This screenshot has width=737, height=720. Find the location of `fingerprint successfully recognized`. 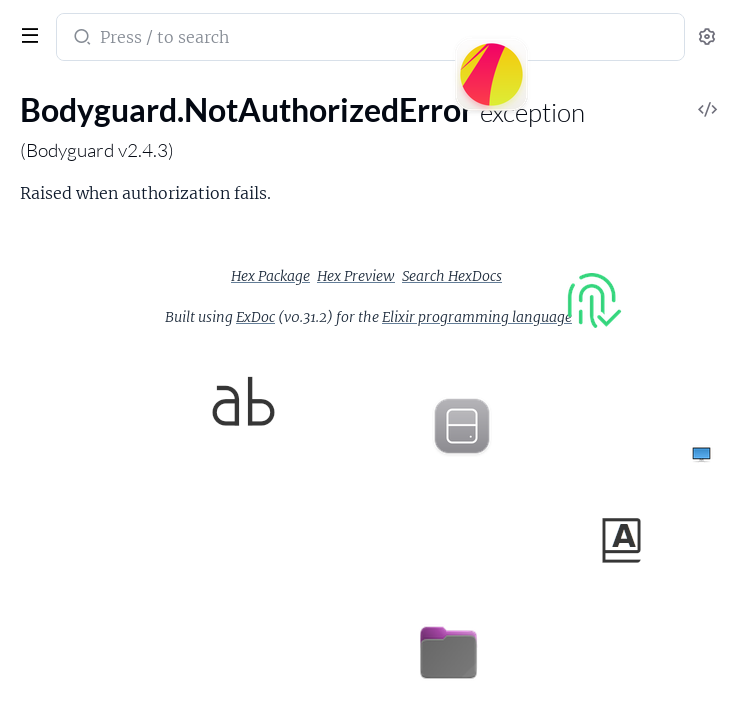

fingerprint successfully recognized is located at coordinates (594, 300).